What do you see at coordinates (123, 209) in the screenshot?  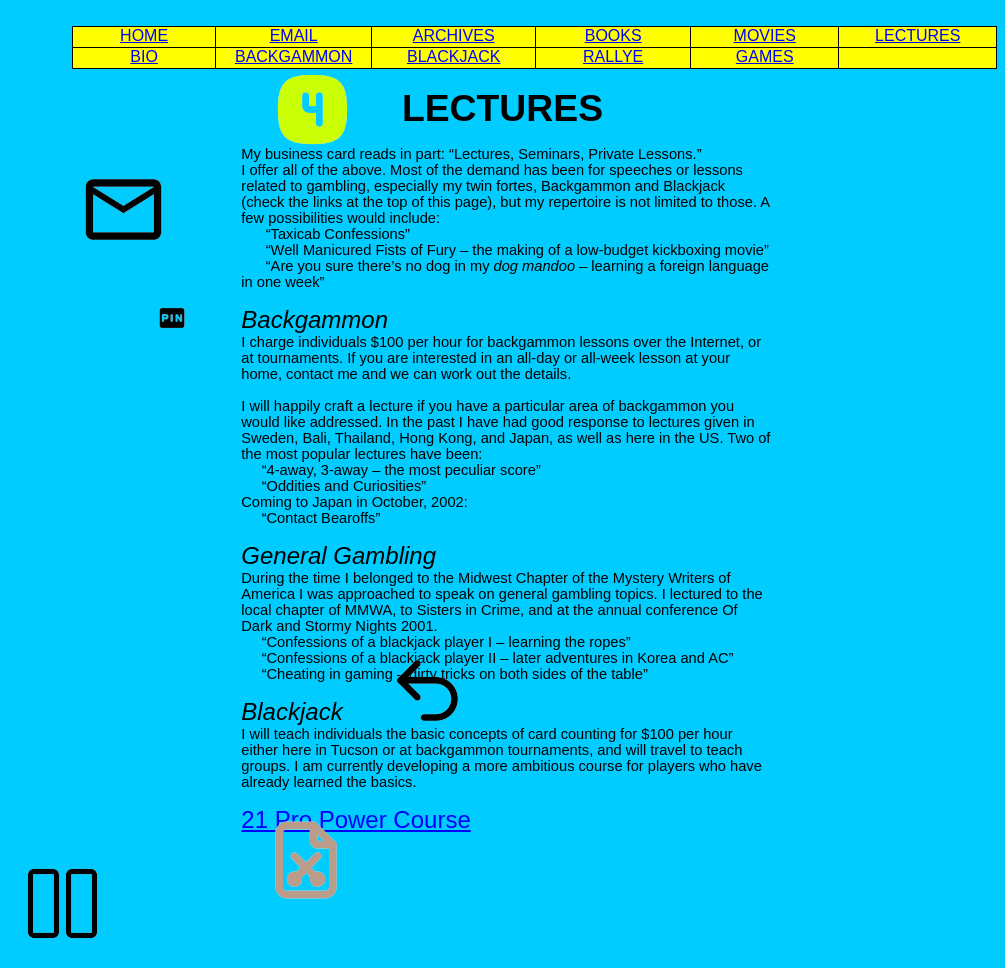 I see `view unread emails or messages` at bounding box center [123, 209].